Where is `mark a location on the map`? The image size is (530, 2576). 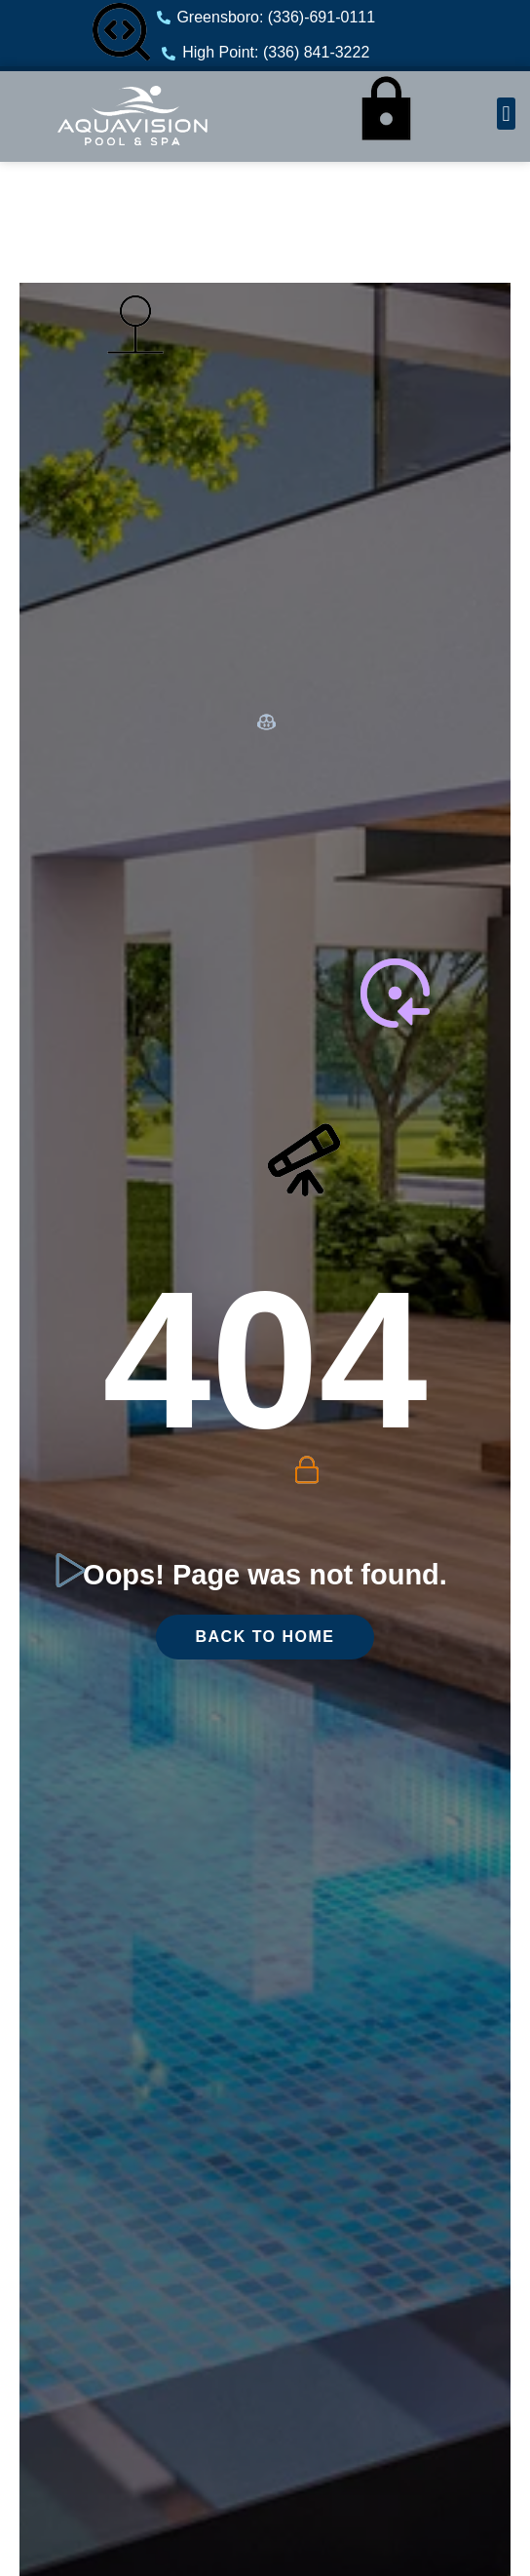 mark a location on the map is located at coordinates (135, 326).